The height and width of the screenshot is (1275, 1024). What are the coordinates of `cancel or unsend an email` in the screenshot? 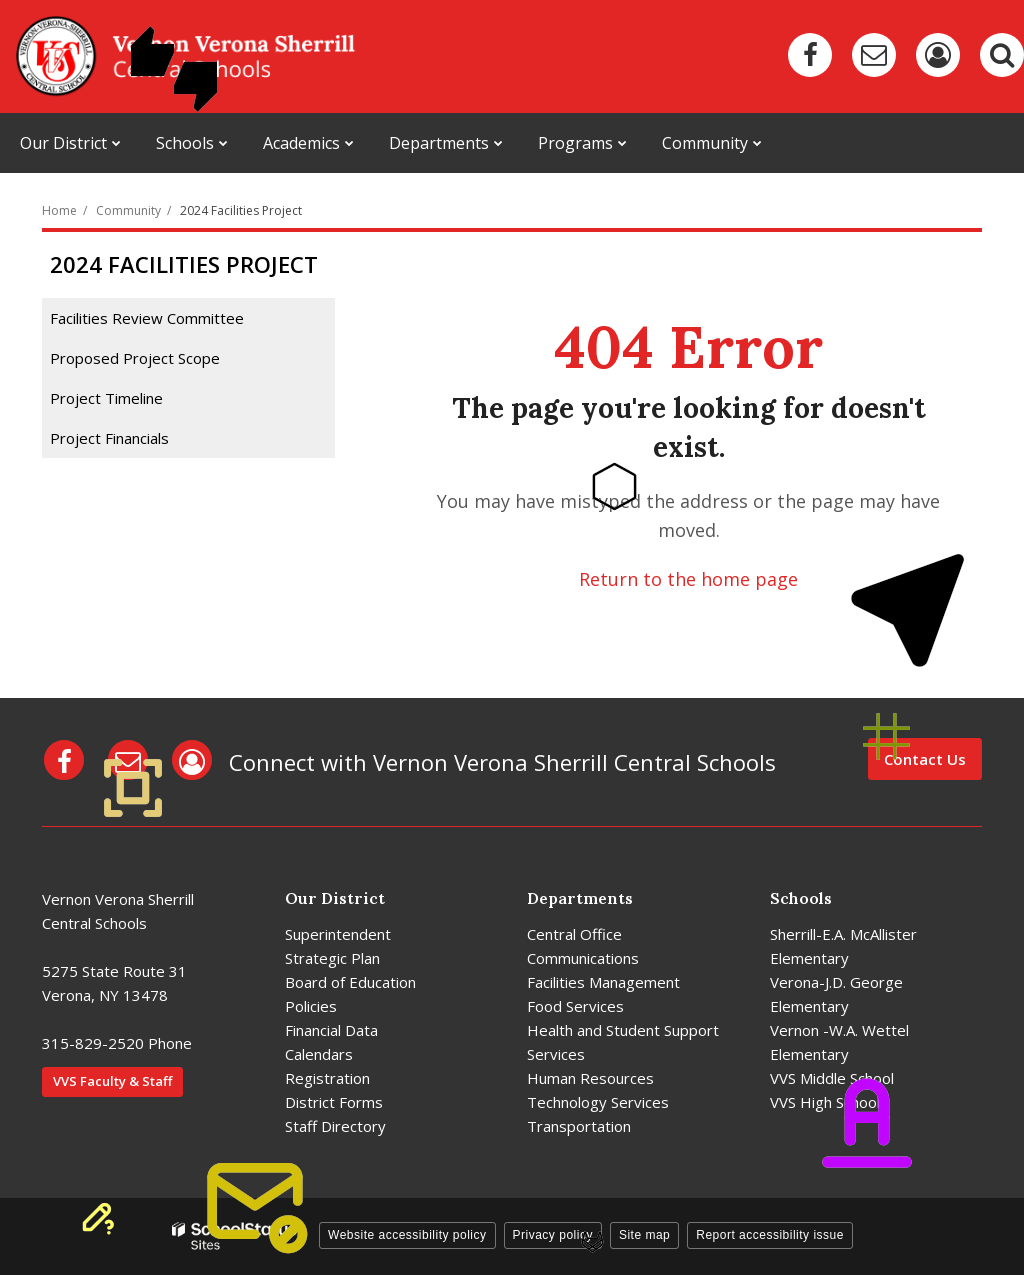 It's located at (255, 1201).